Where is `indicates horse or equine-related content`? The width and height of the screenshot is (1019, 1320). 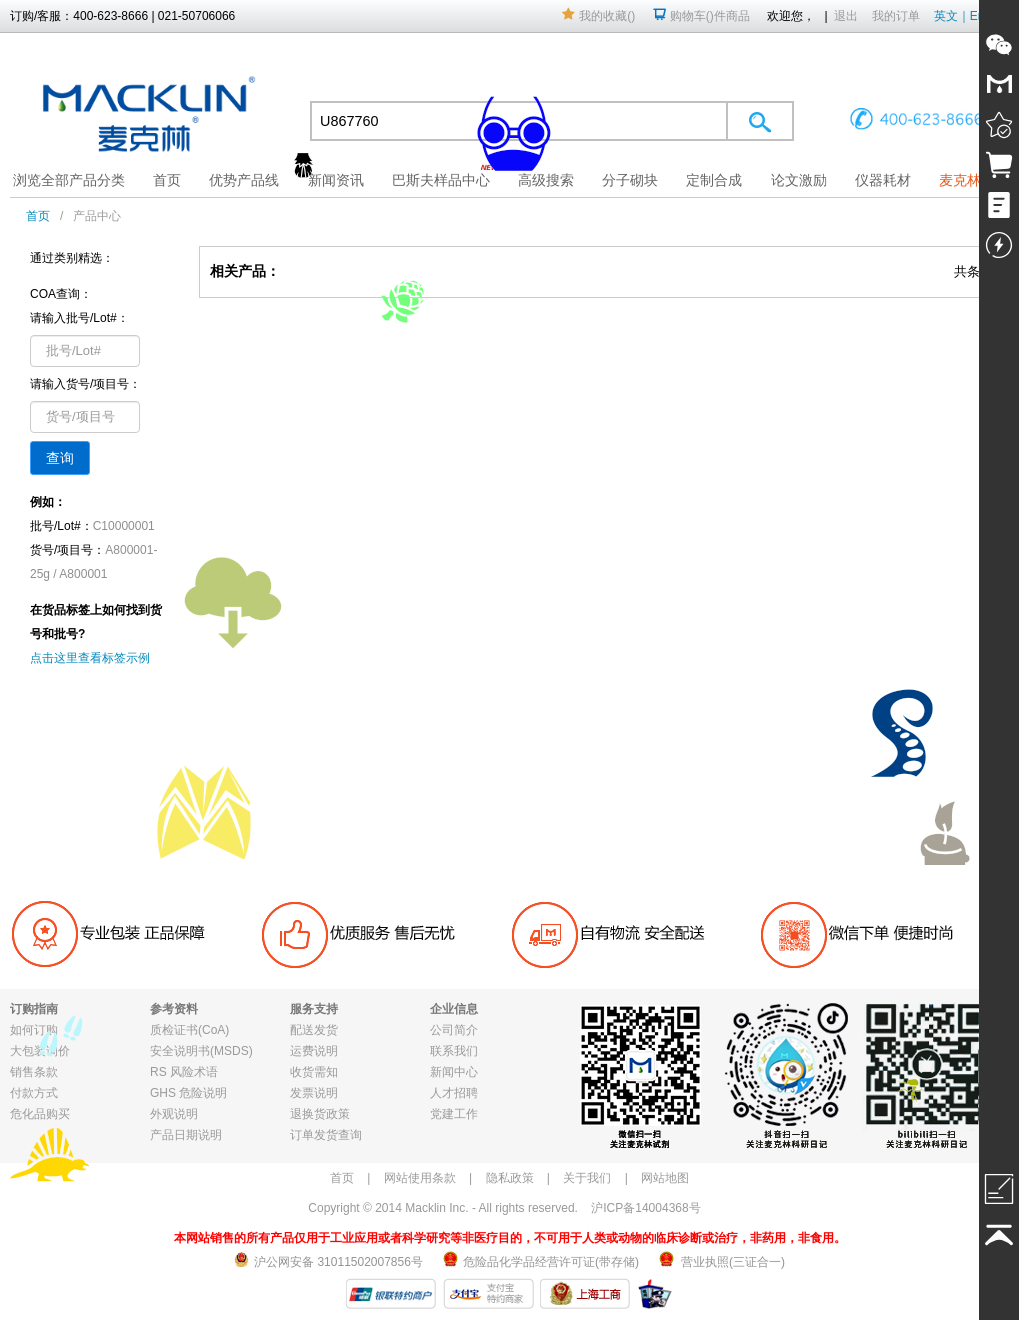
indicates horse or equine-related content is located at coordinates (303, 165).